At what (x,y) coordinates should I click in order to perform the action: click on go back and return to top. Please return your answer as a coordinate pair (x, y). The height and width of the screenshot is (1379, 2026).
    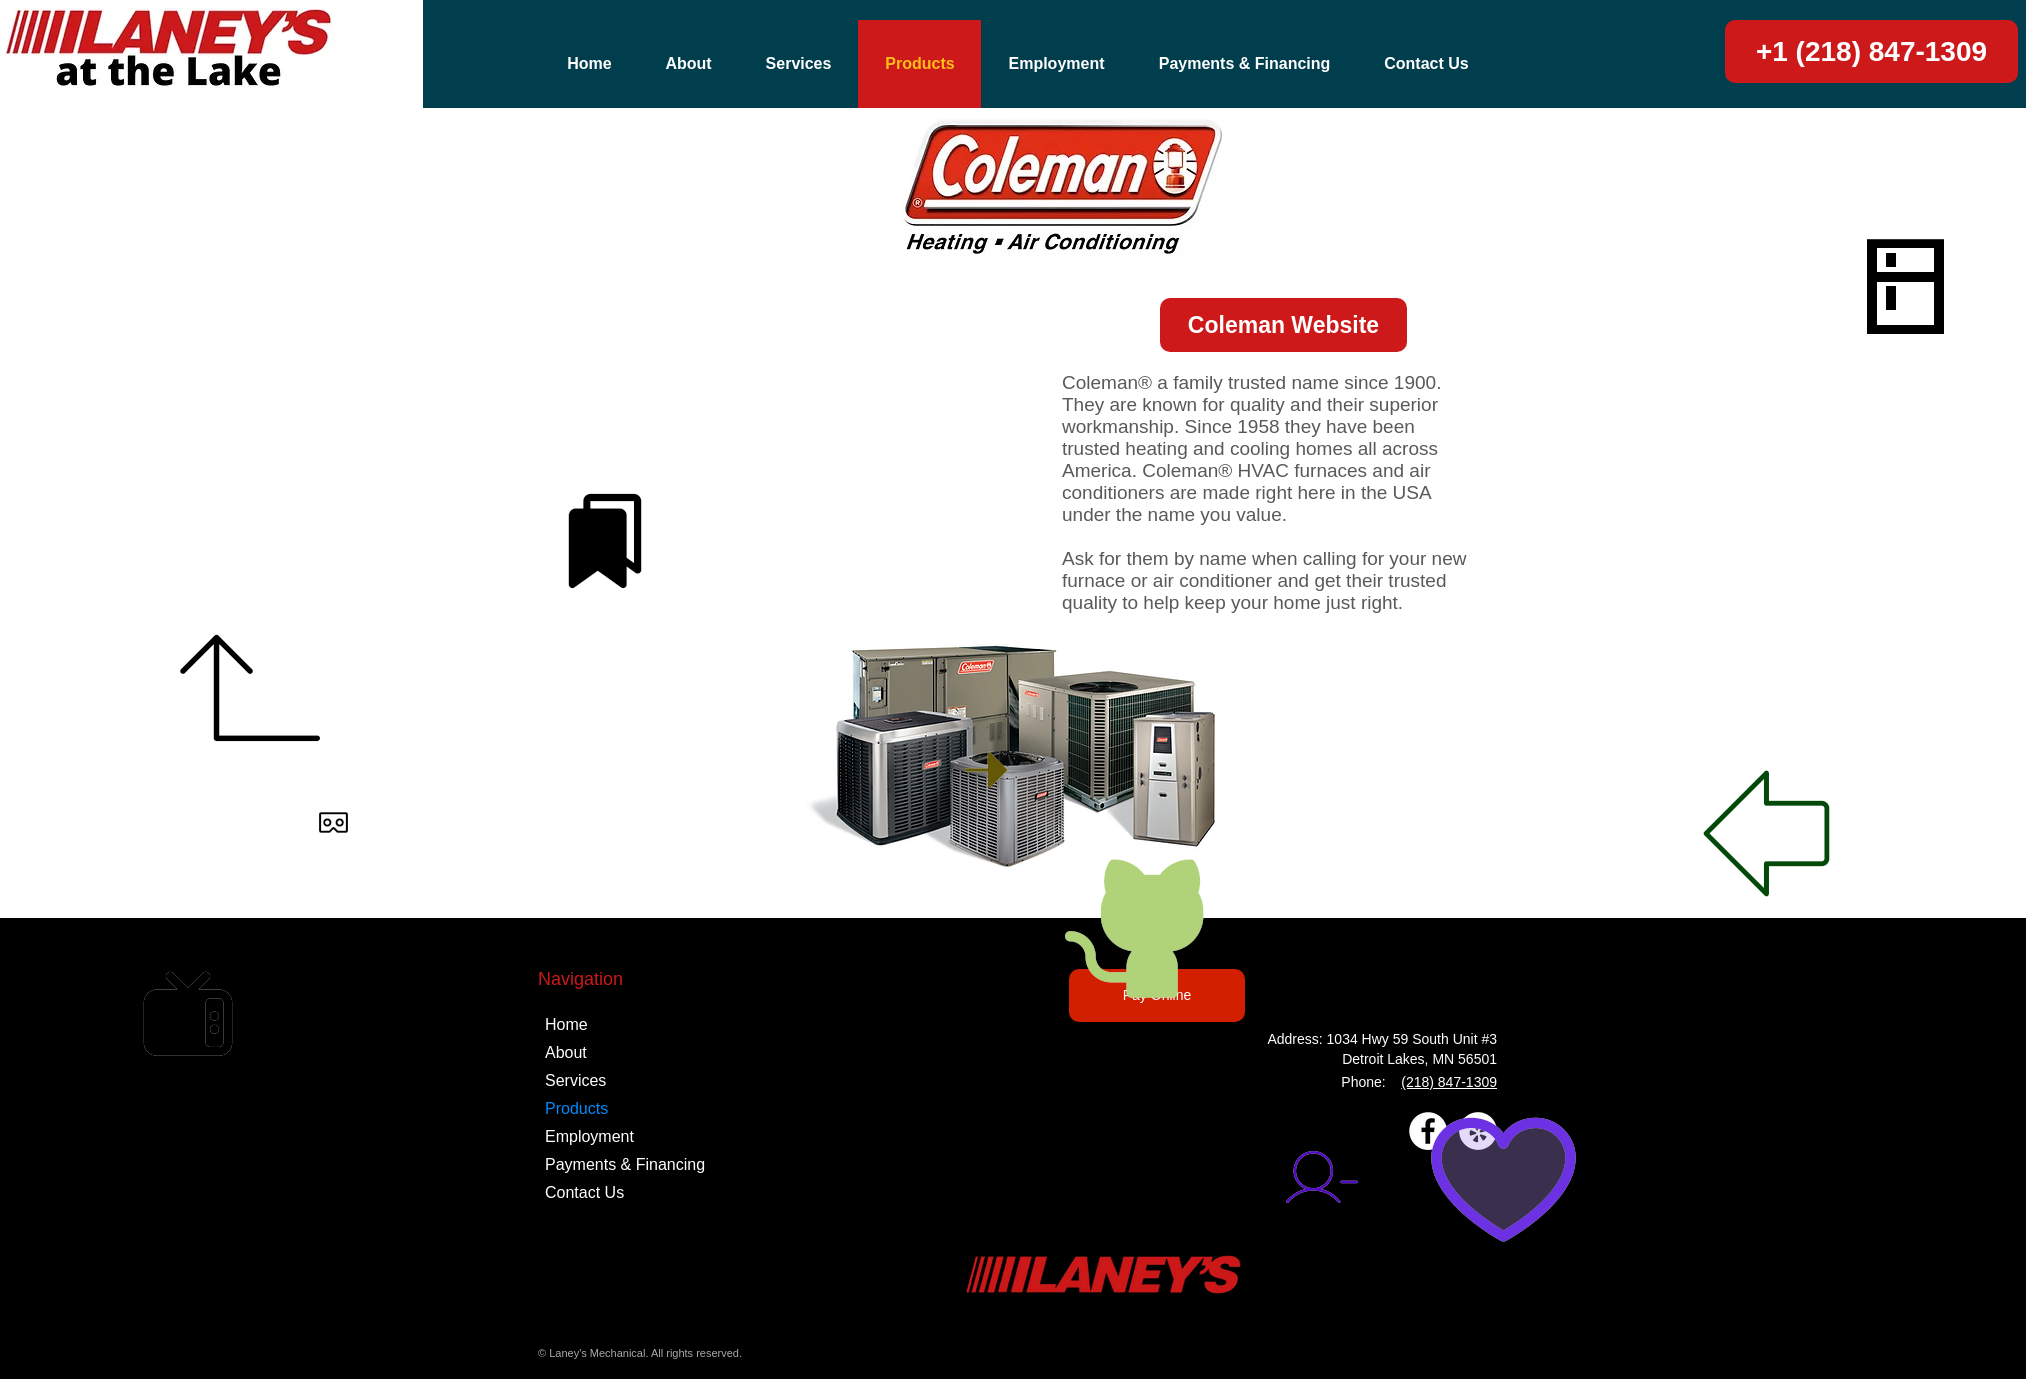
    Looking at the image, I should click on (244, 693).